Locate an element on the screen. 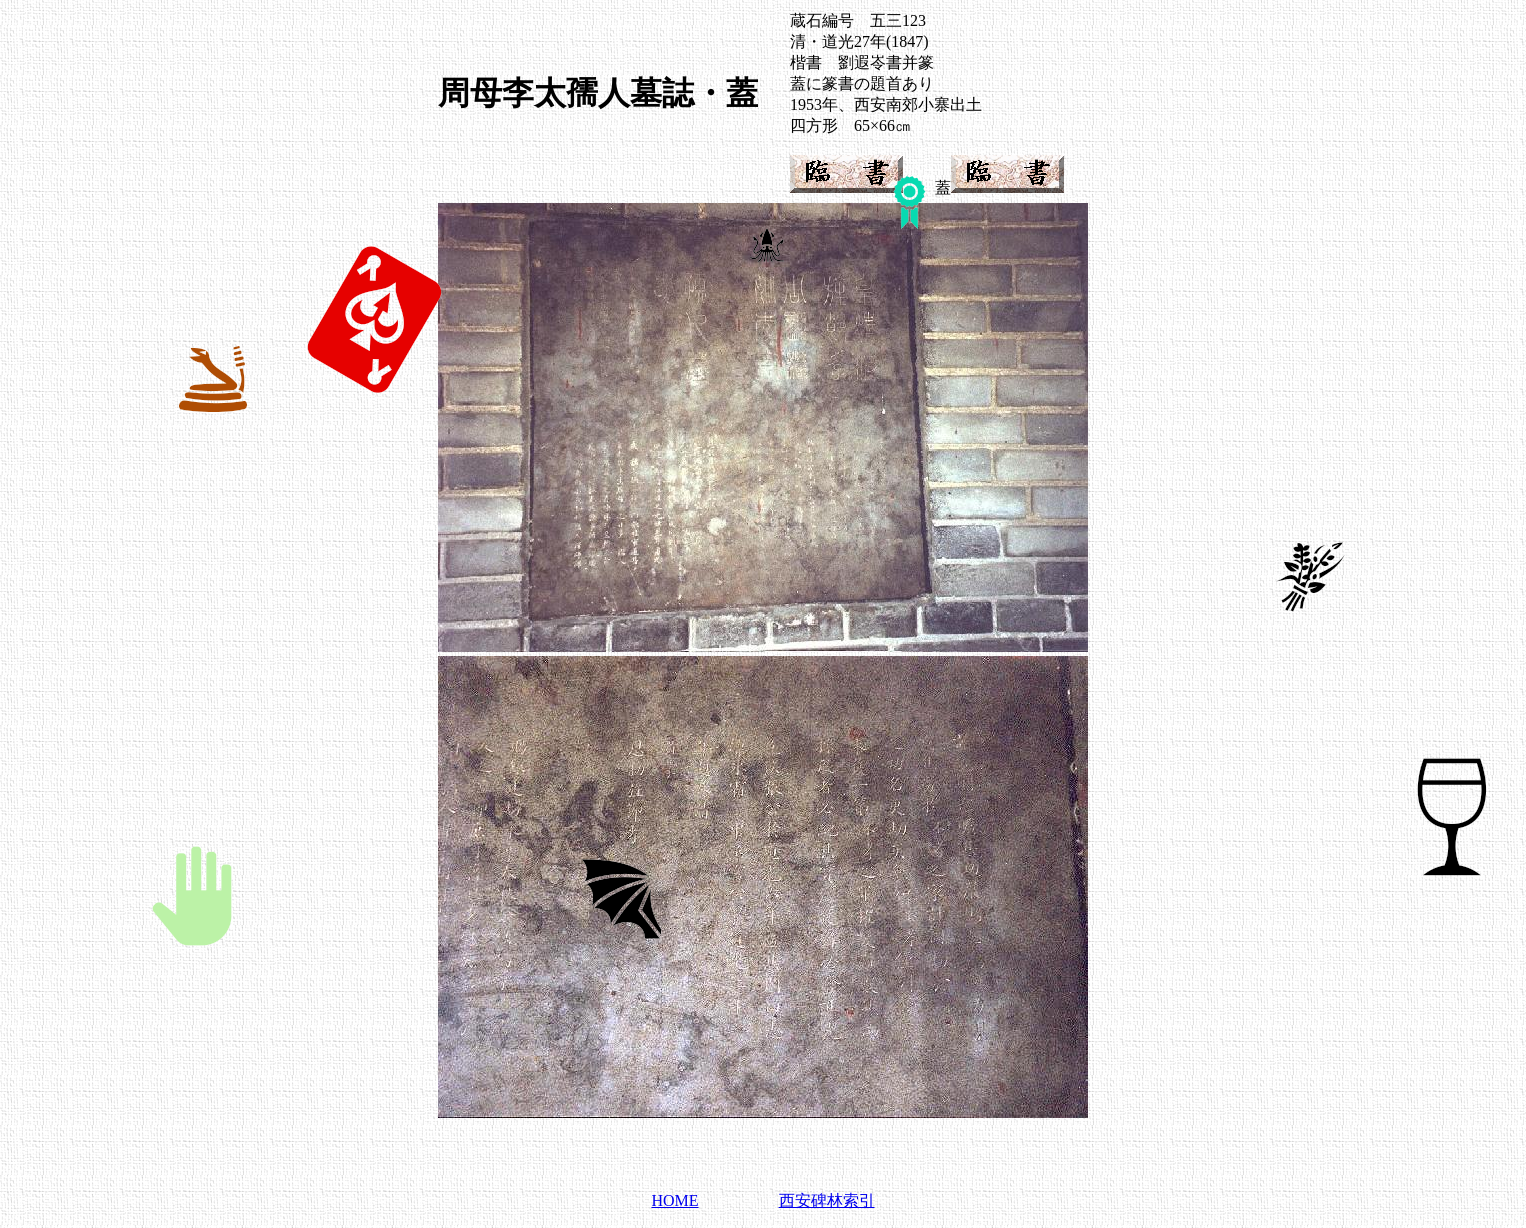 Image resolution: width=1526 pixels, height=1228 pixels. select bat or vampire character class is located at coordinates (621, 899).